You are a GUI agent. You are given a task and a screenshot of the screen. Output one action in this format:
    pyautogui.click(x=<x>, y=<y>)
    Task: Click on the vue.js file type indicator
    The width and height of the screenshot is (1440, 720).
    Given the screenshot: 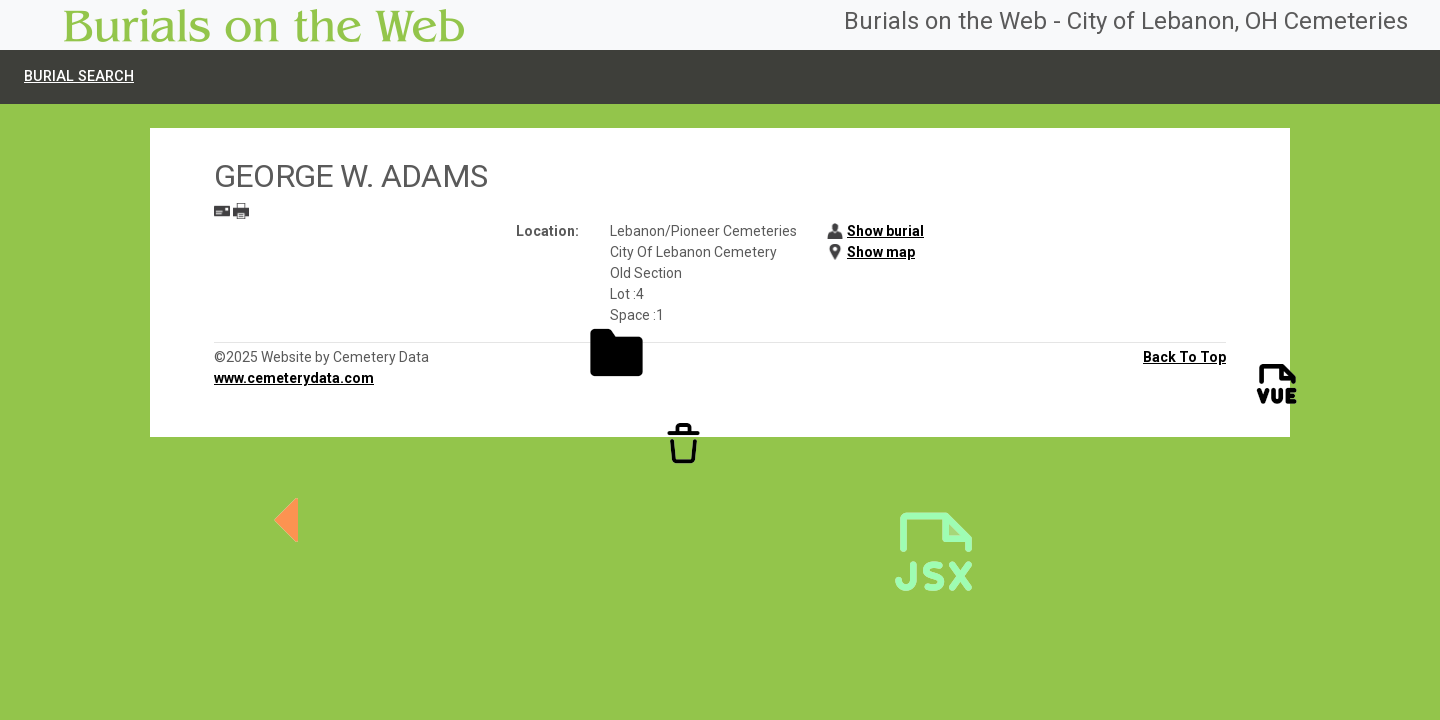 What is the action you would take?
    pyautogui.click(x=1277, y=385)
    